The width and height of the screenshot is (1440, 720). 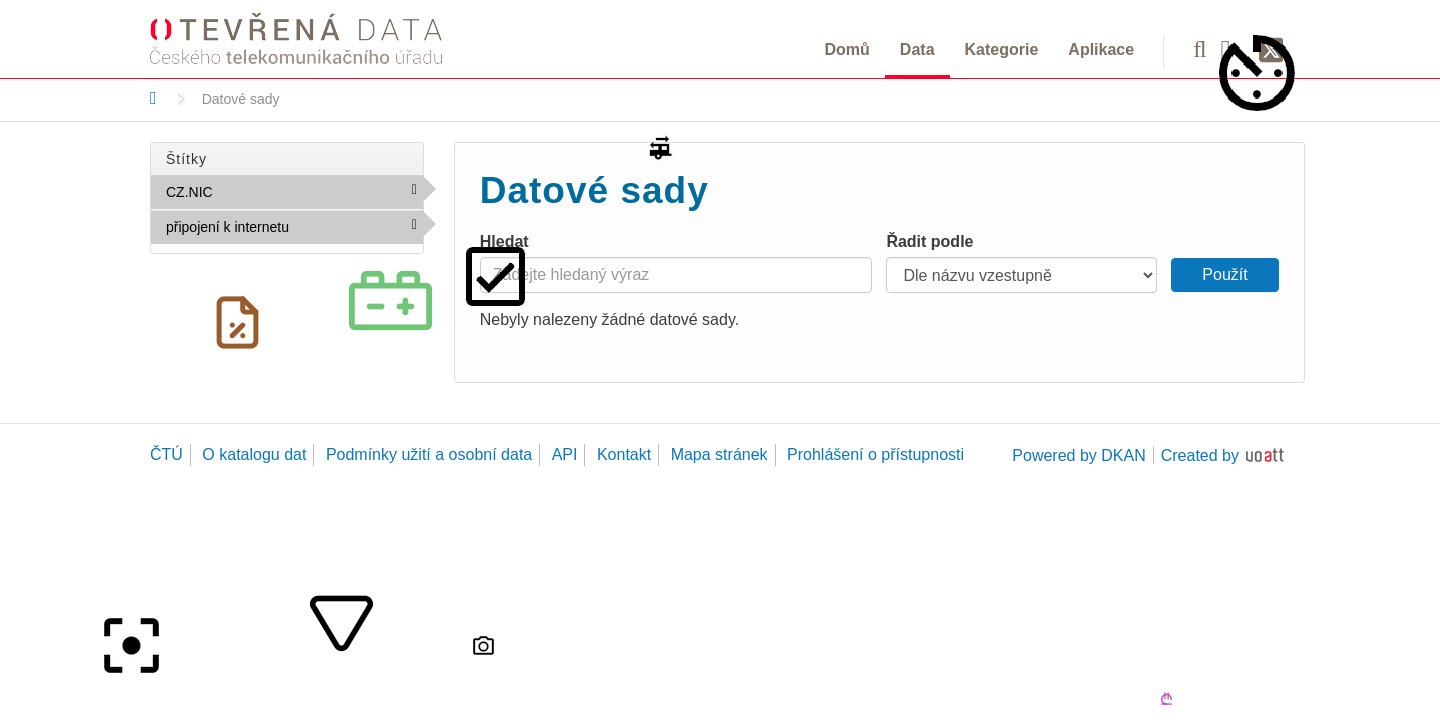 What do you see at coordinates (237, 322) in the screenshot?
I see `view document with percentage or discount details` at bounding box center [237, 322].